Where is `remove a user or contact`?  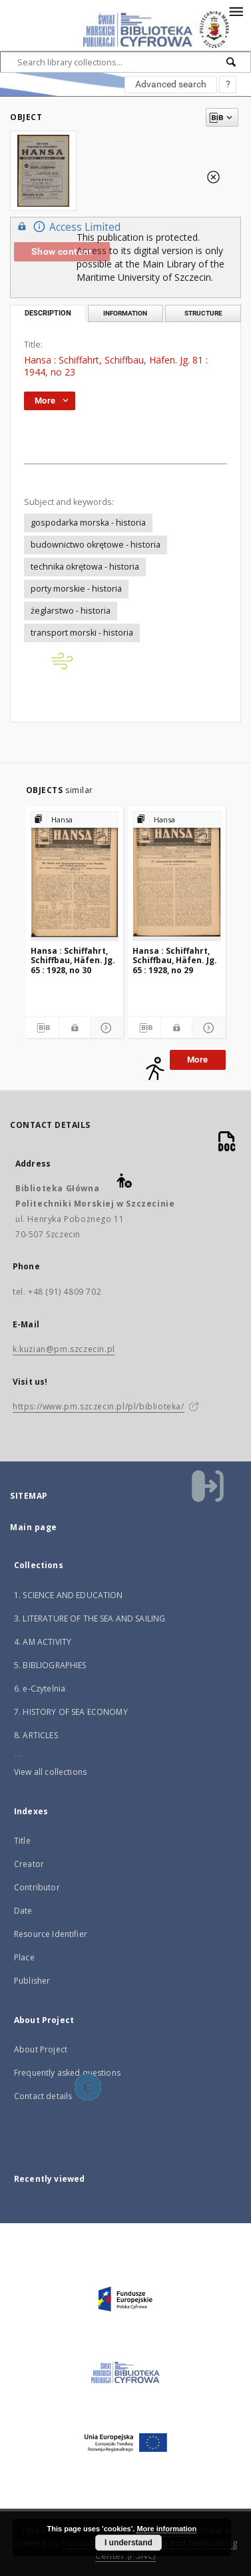
remove a user or contact is located at coordinates (124, 1181).